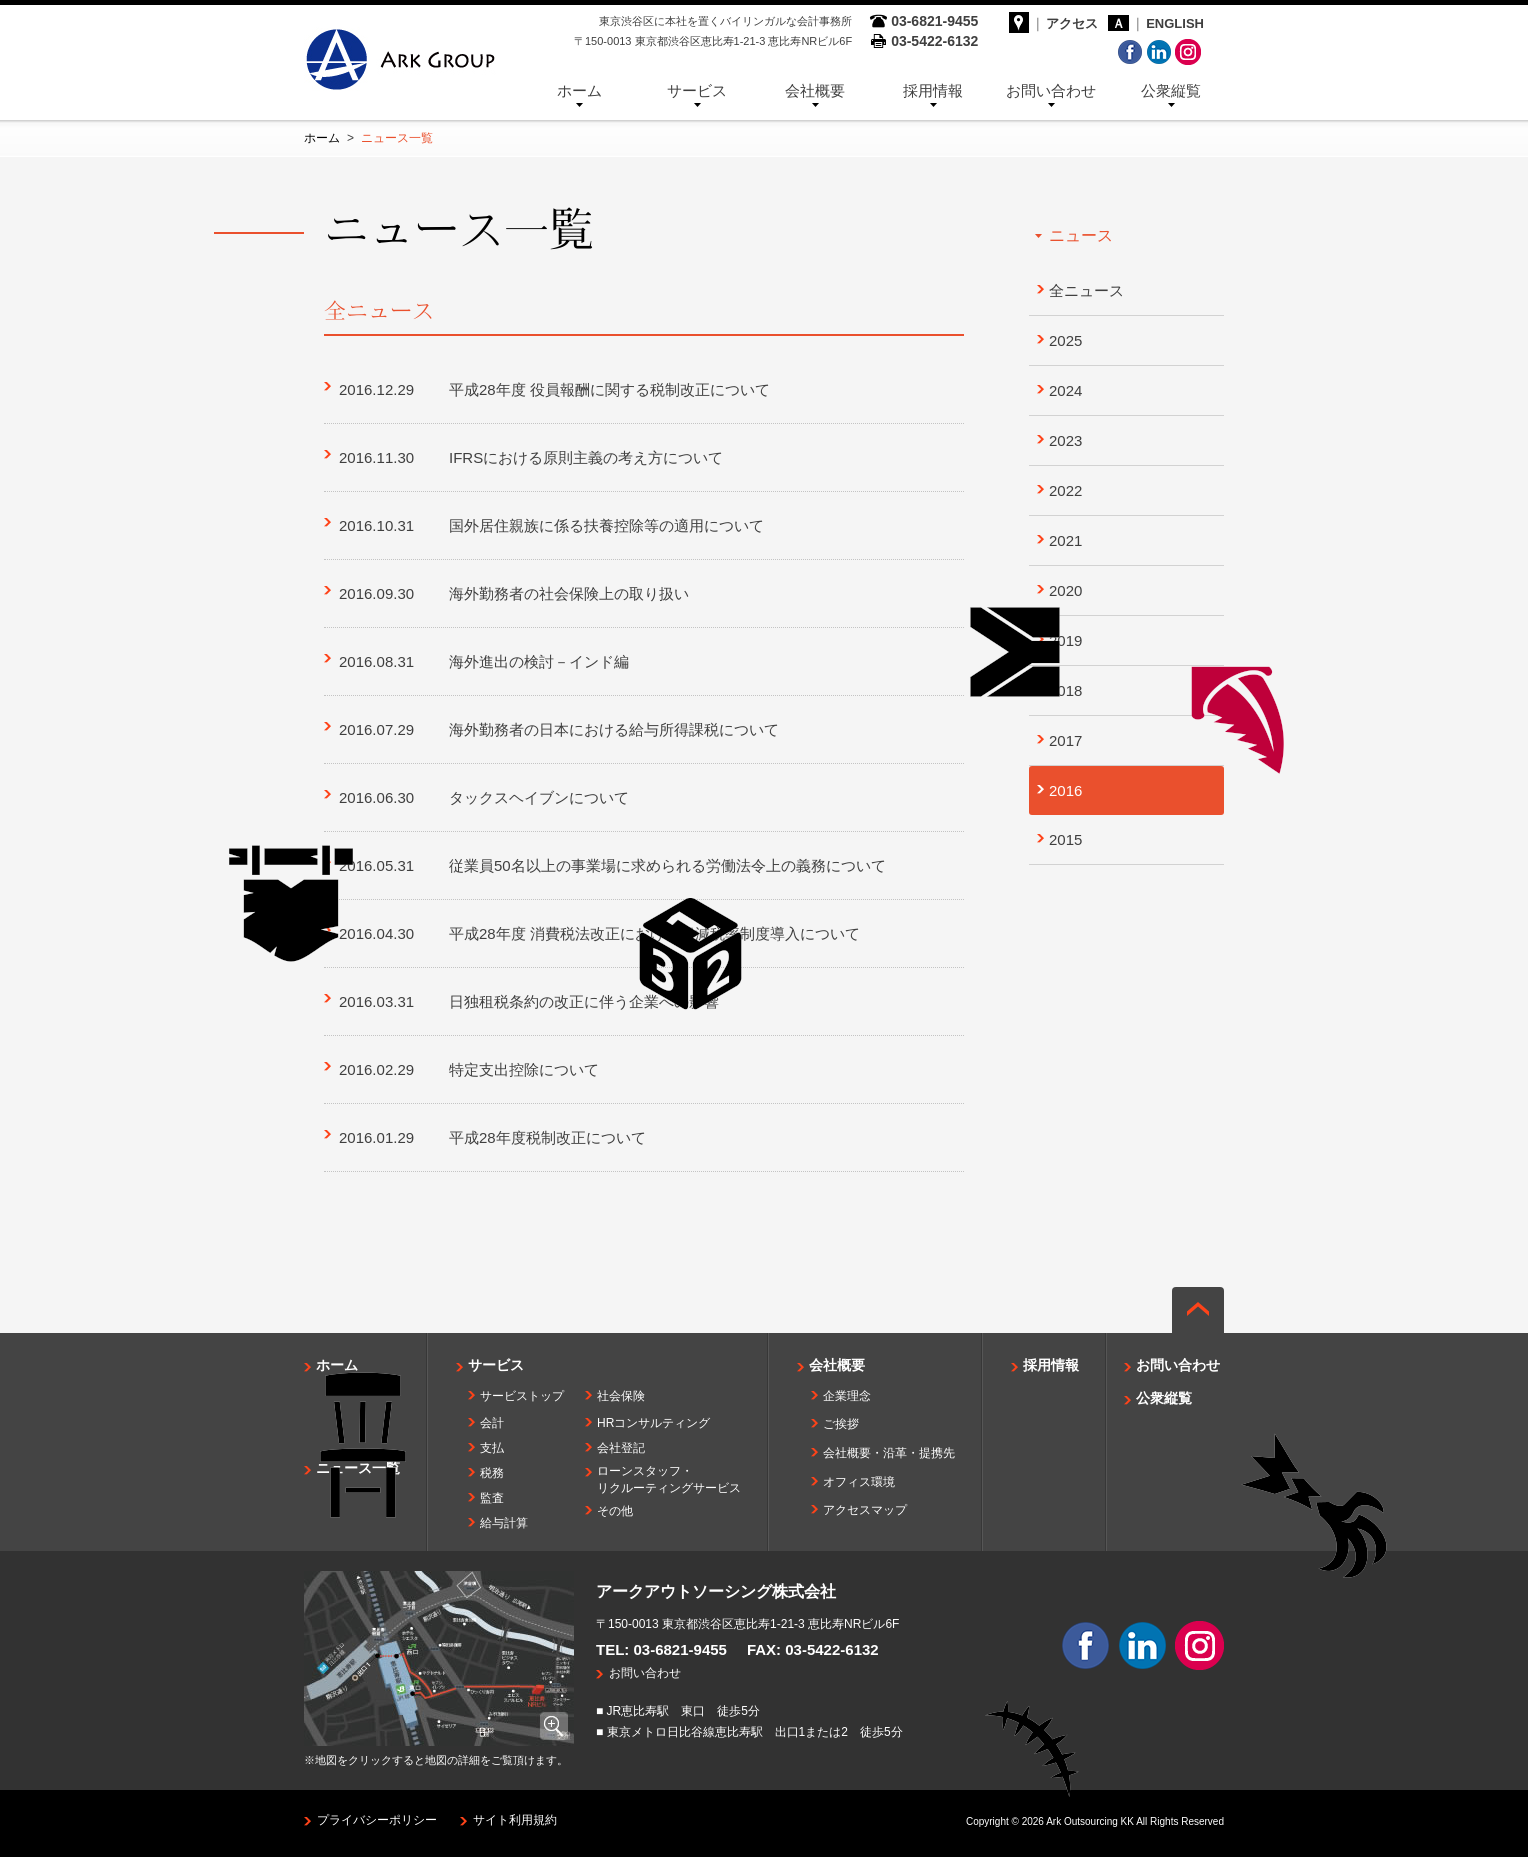  What do you see at coordinates (1015, 652) in the screenshot?
I see `select south africa as country or region` at bounding box center [1015, 652].